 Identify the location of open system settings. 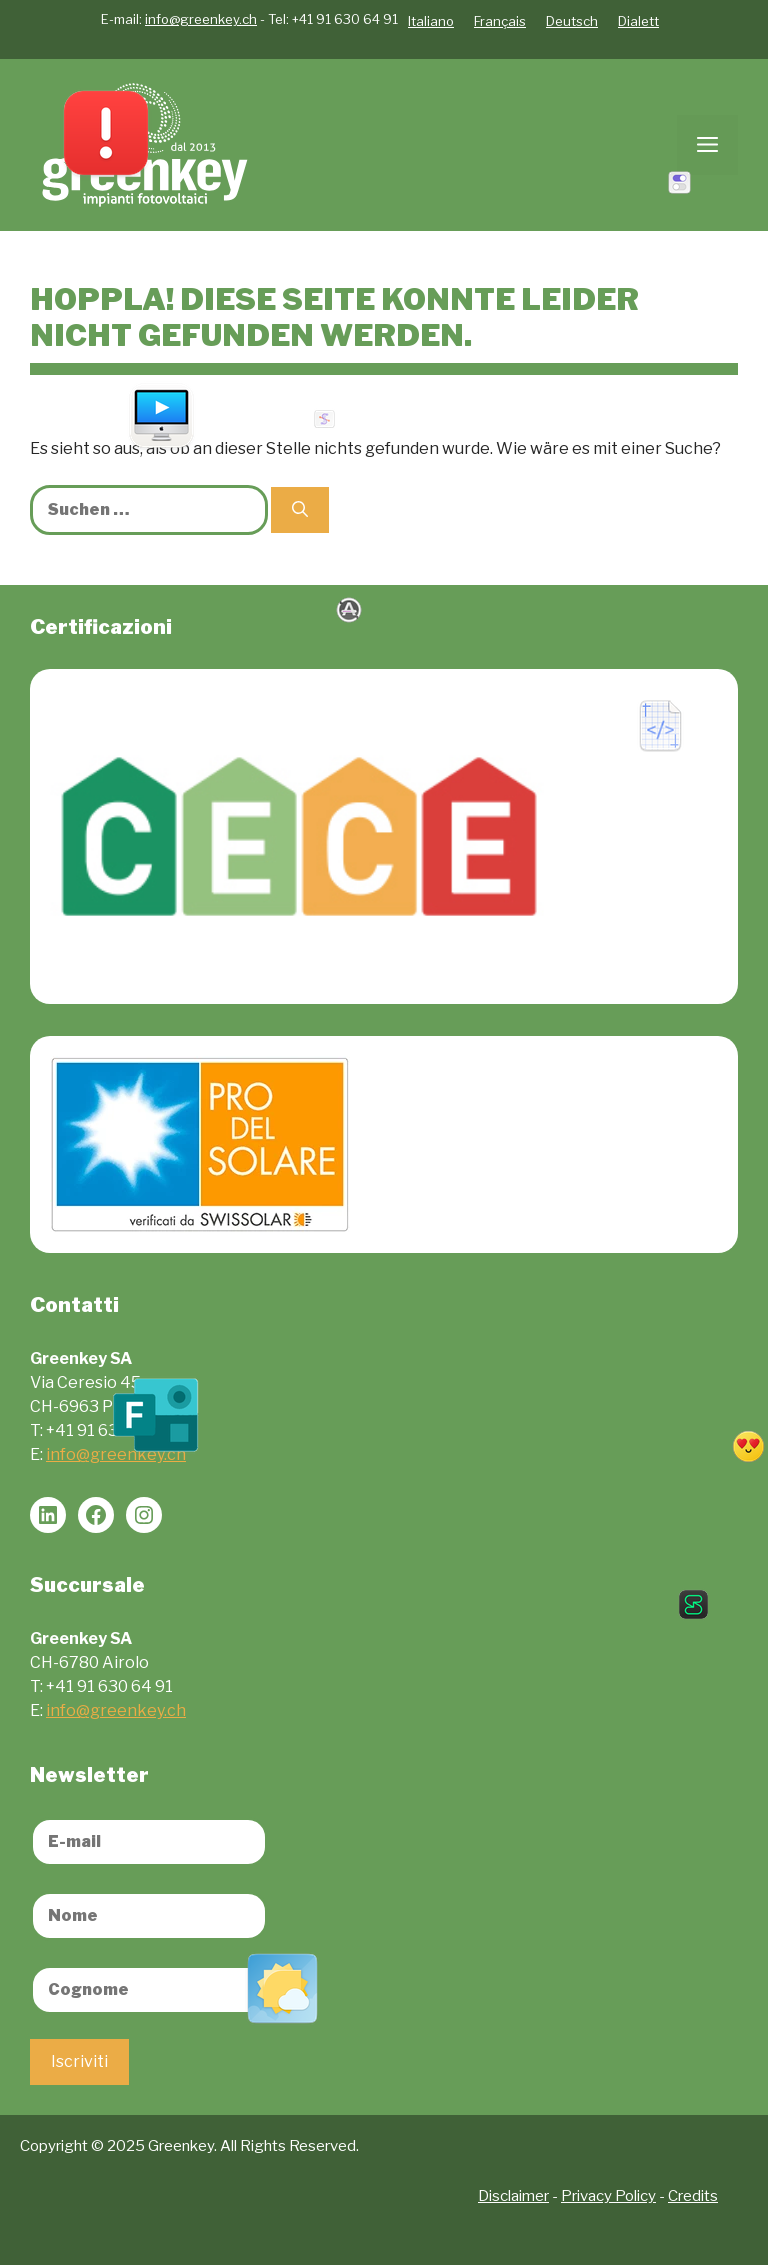
(679, 182).